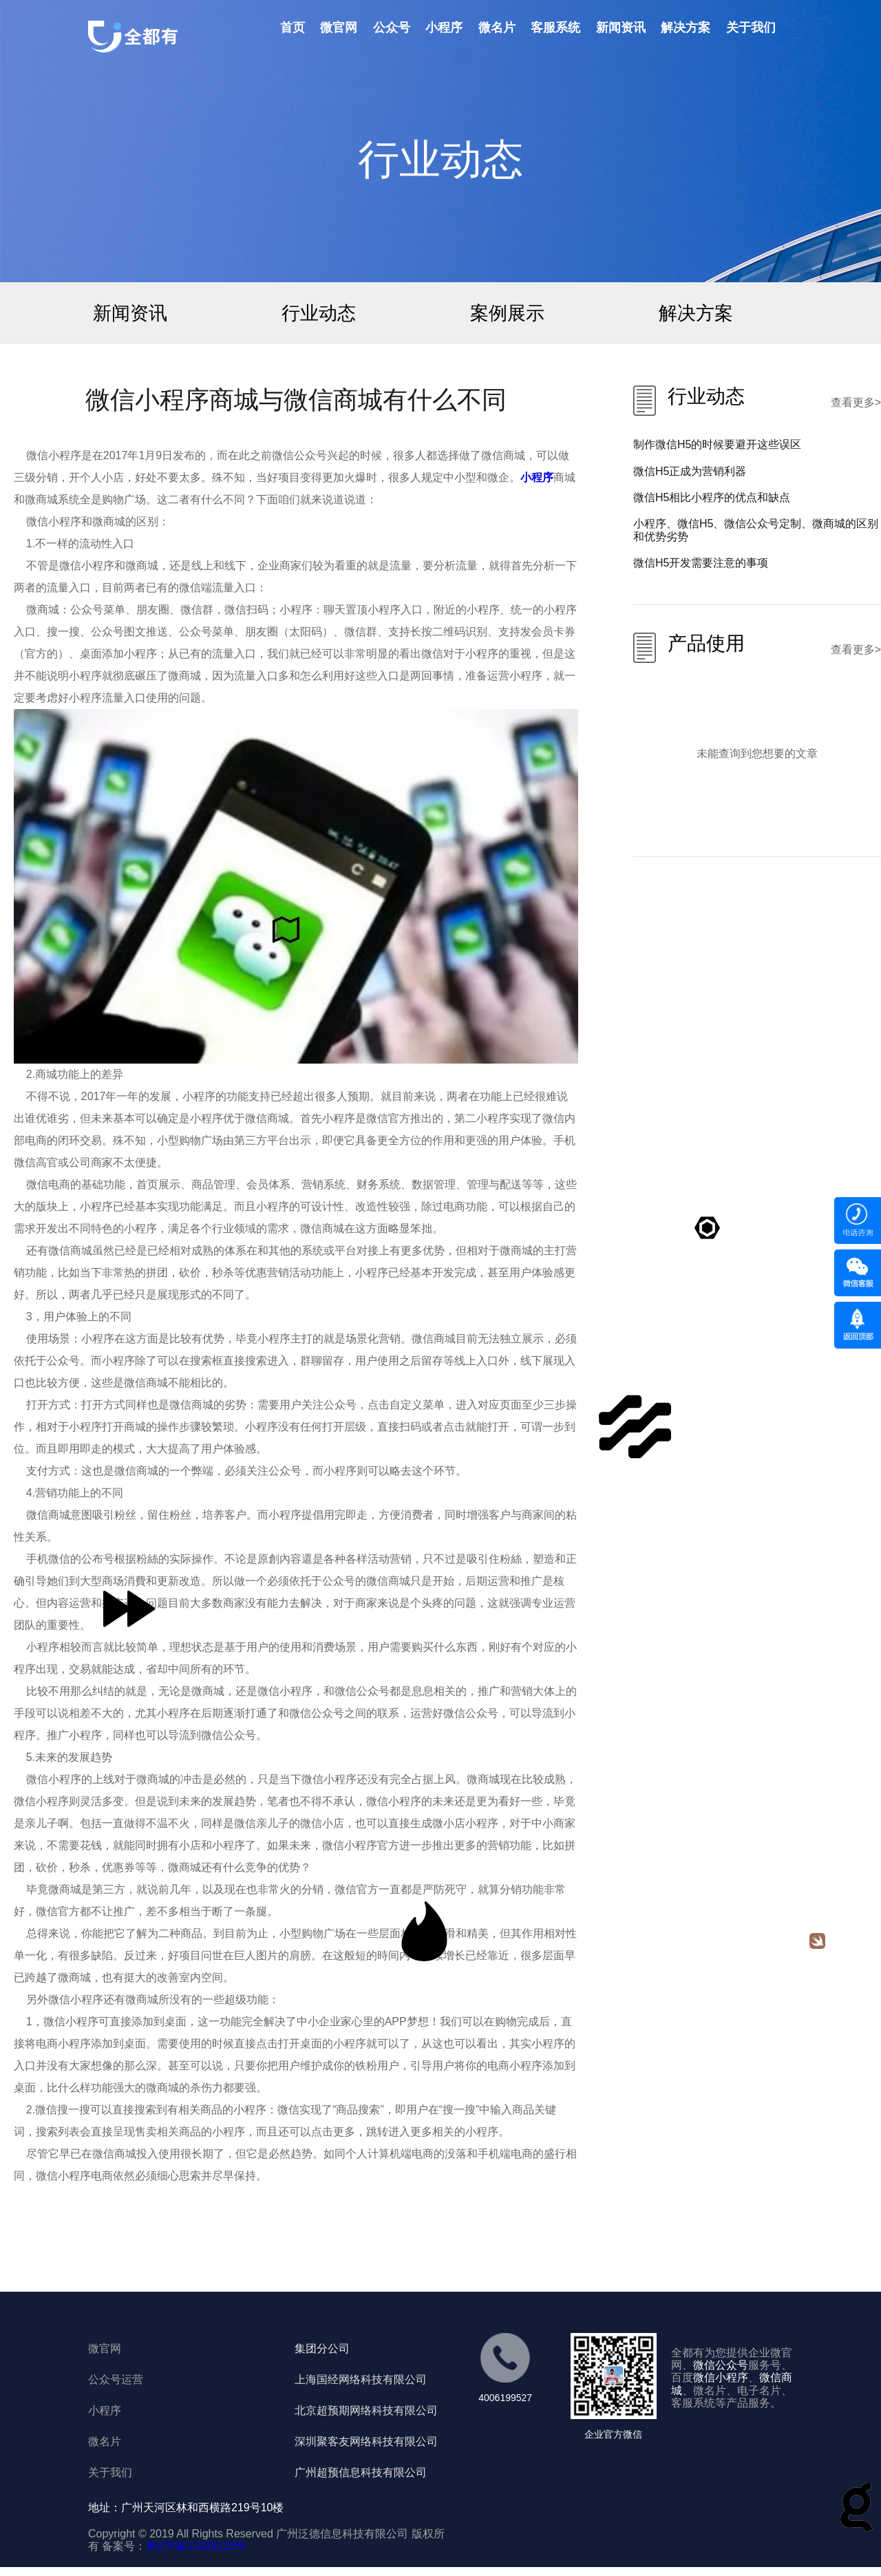  What do you see at coordinates (127, 1609) in the screenshot?
I see `fast forward media playback` at bounding box center [127, 1609].